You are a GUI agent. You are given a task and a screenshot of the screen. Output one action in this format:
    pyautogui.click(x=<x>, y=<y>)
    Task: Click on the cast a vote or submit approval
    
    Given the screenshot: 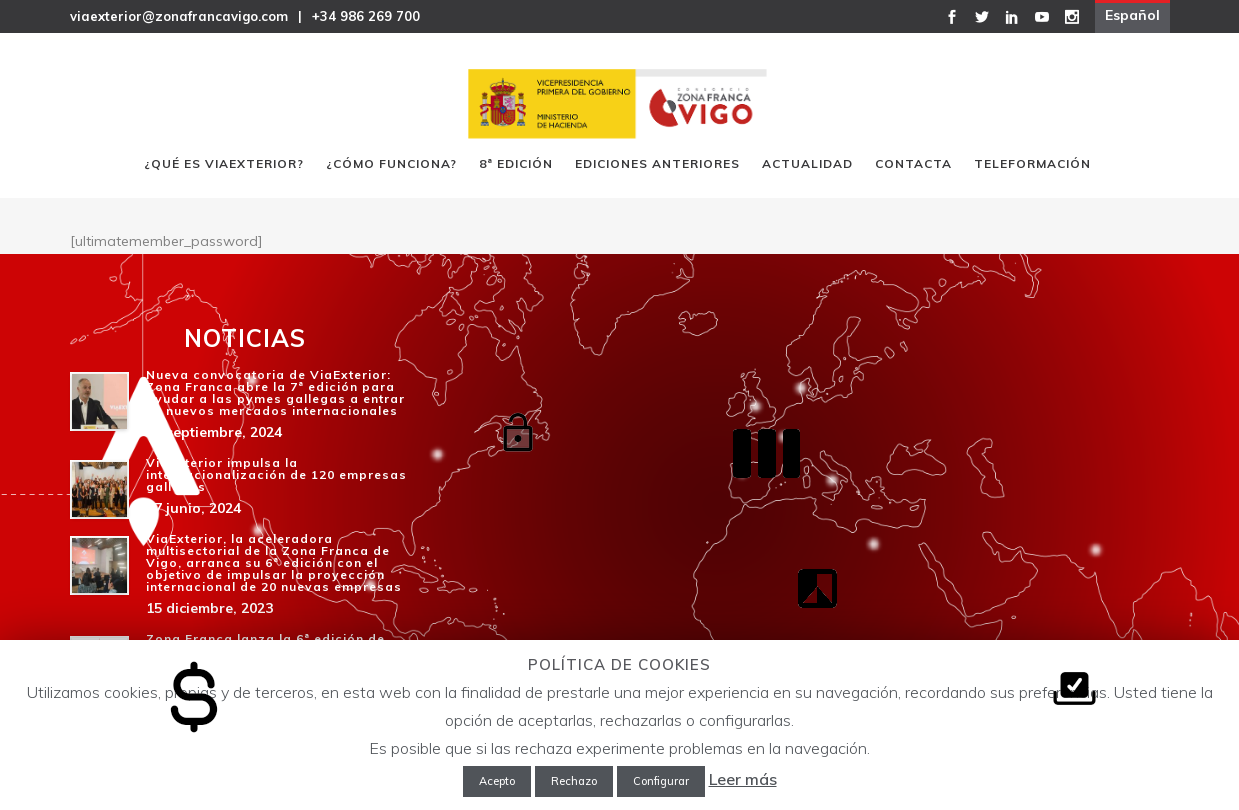 What is the action you would take?
    pyautogui.click(x=1074, y=688)
    